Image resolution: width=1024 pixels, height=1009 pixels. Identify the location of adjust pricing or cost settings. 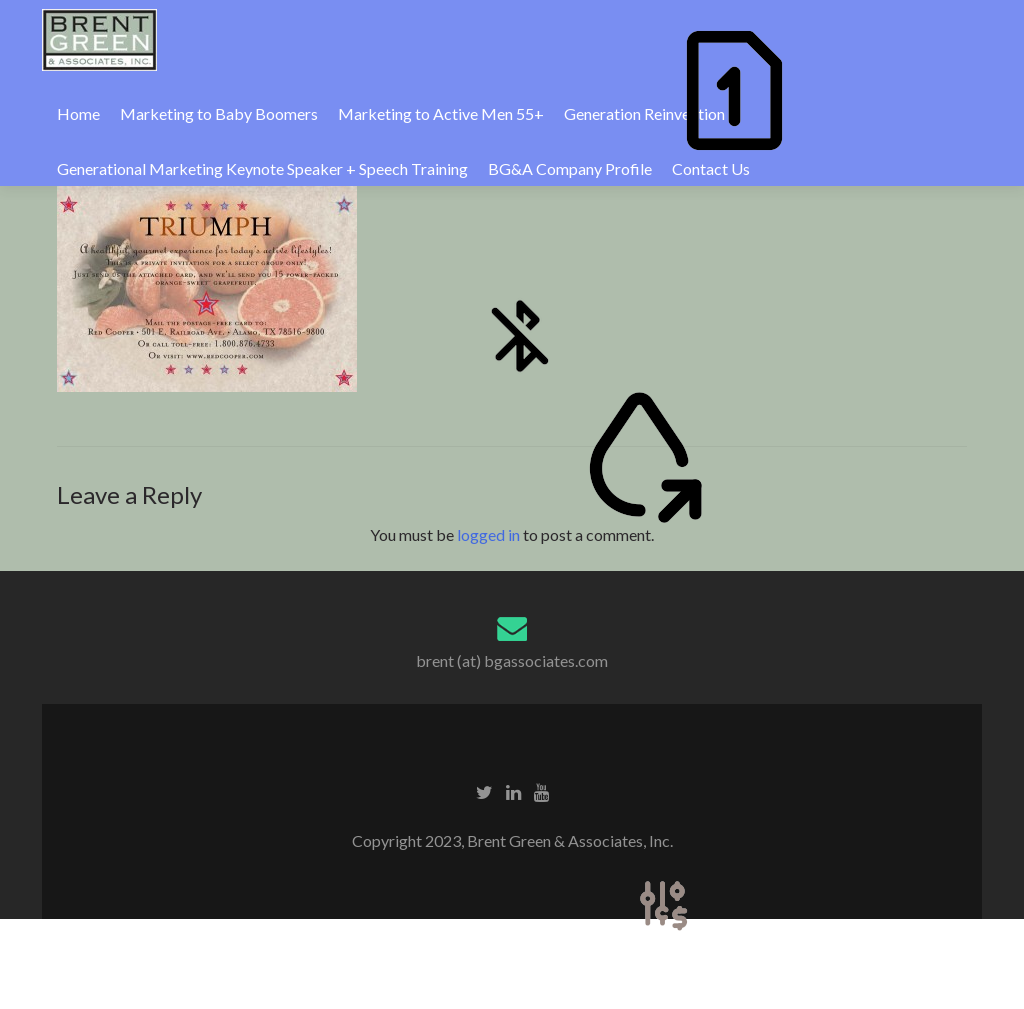
(662, 903).